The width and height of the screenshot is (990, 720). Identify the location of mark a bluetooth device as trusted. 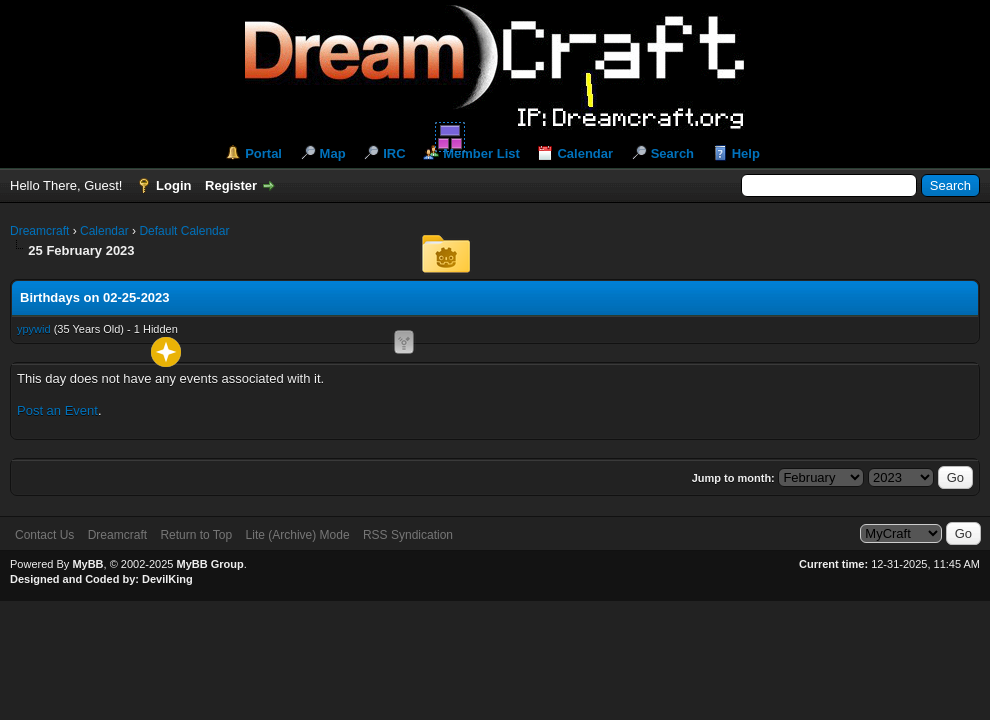
(166, 352).